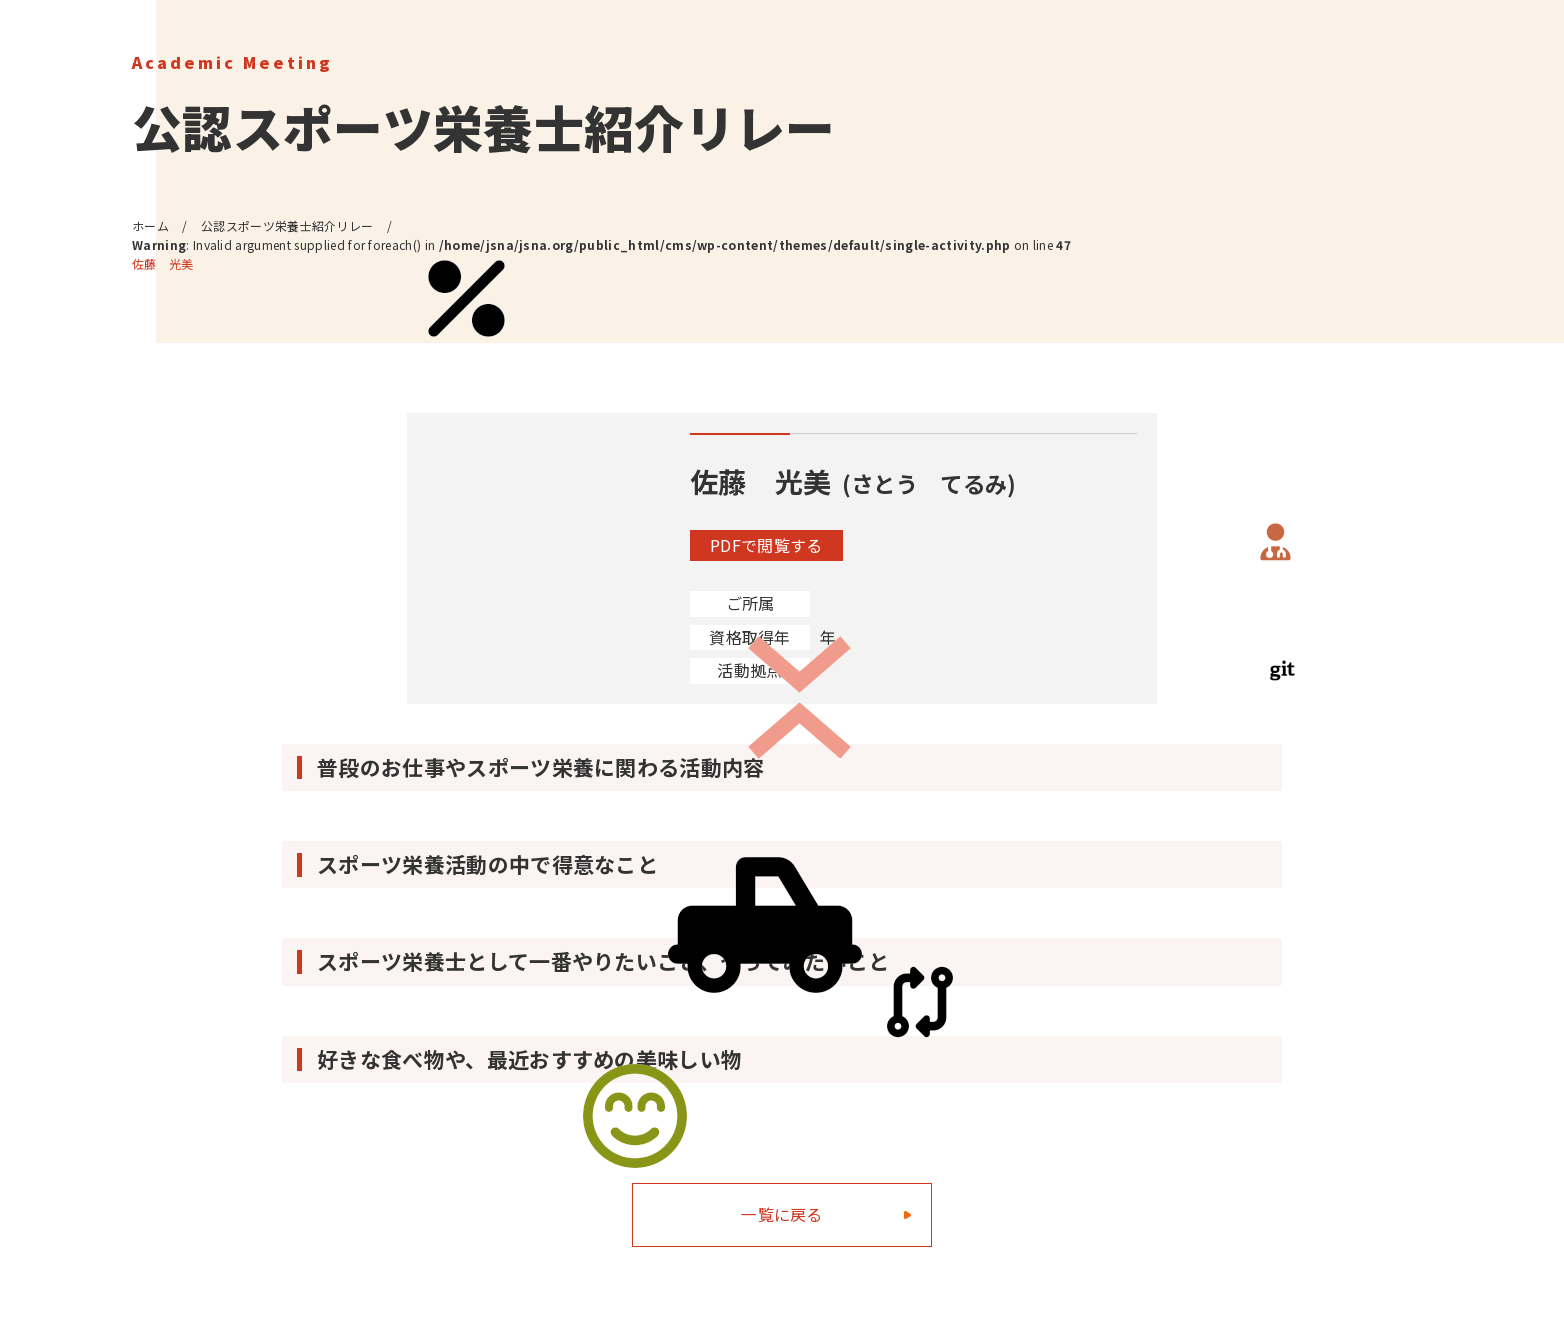  Describe the element at coordinates (765, 925) in the screenshot. I see `select pickup truck as vehicle type` at that location.